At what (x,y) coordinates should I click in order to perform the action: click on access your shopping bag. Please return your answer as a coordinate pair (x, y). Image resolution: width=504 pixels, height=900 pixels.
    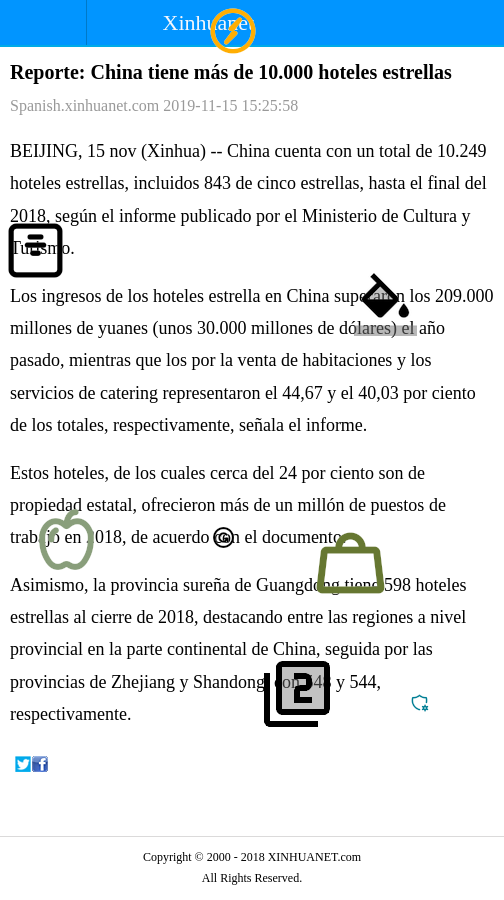
    Looking at the image, I should click on (350, 566).